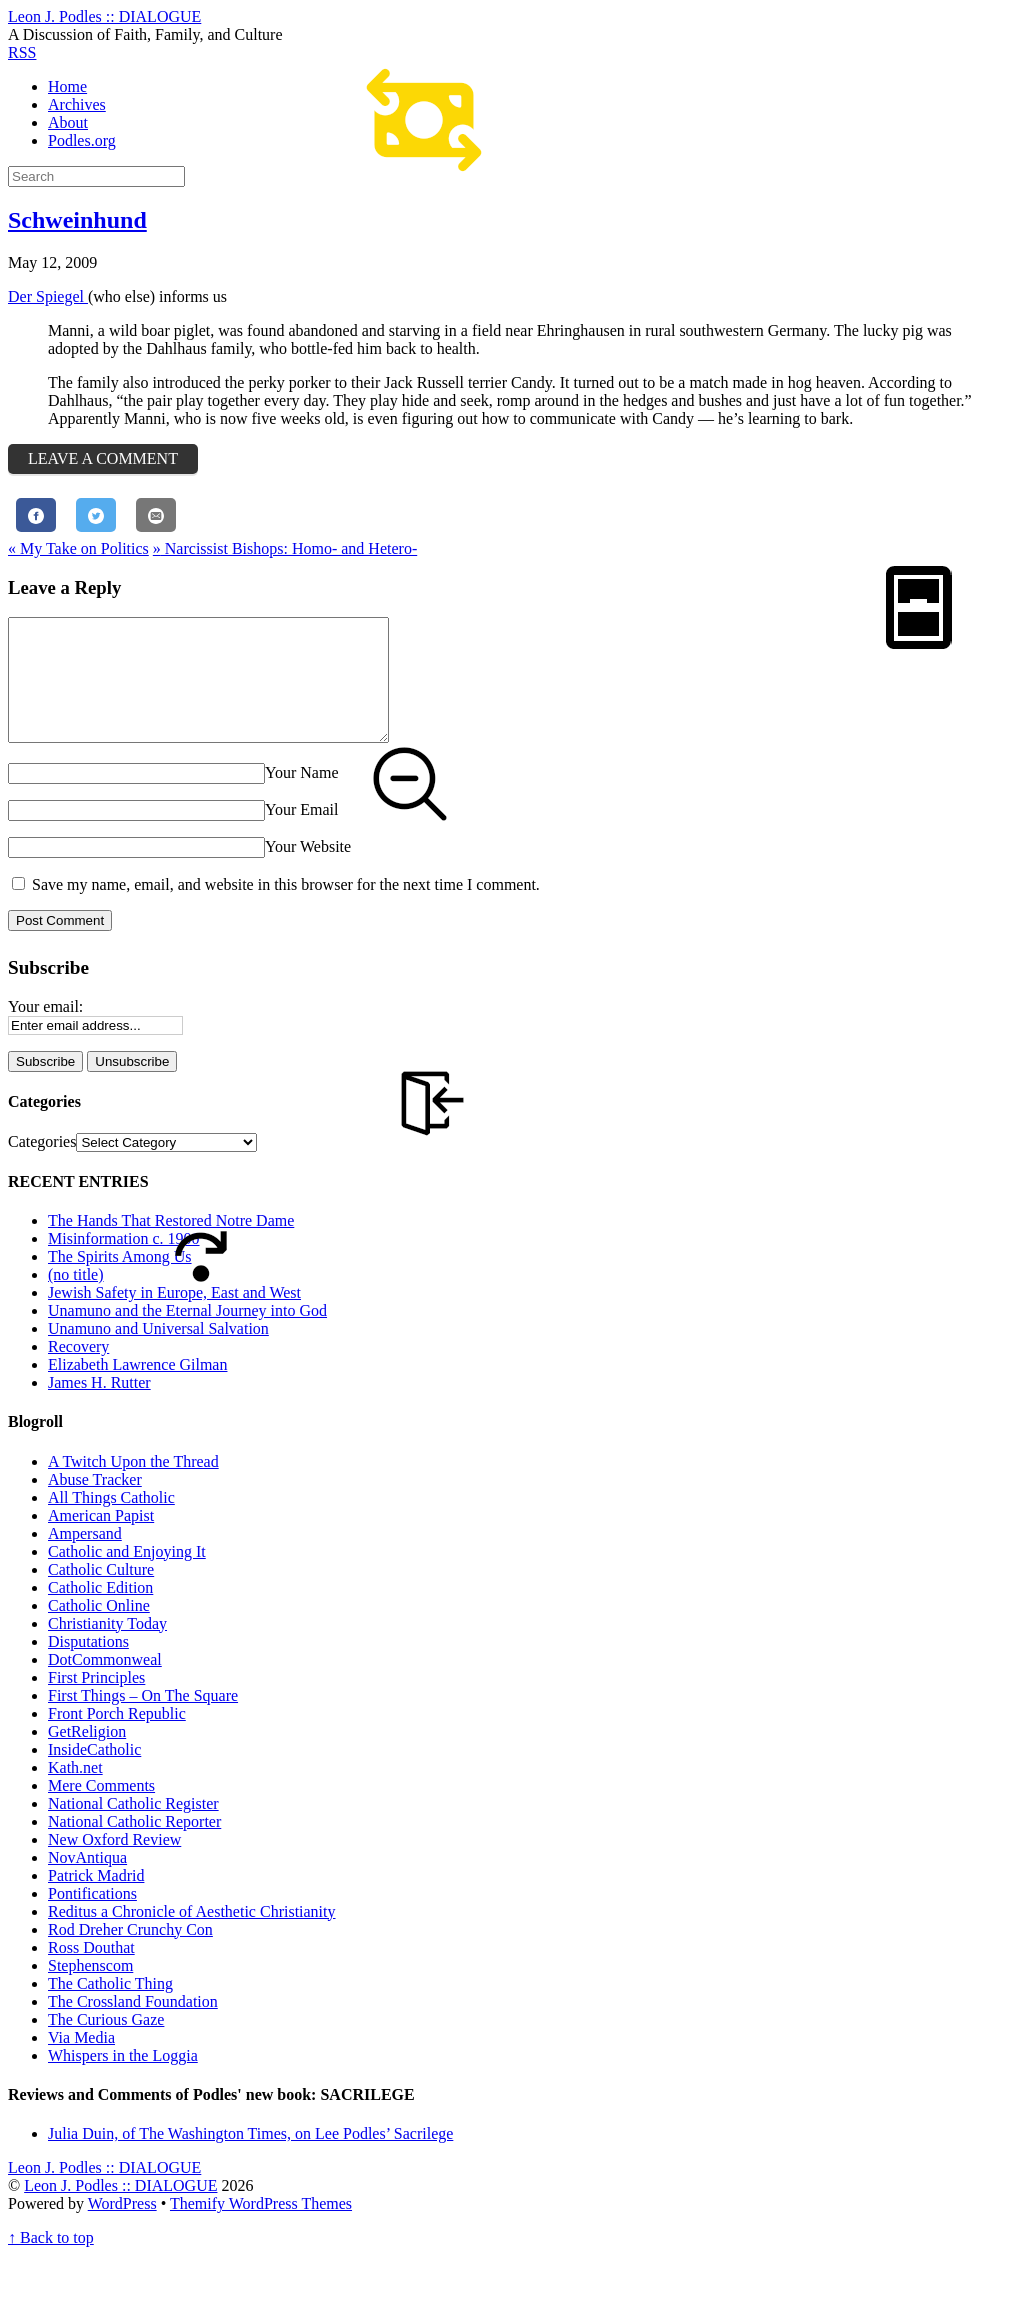  I want to click on transfer money between accounts, so click(424, 120).